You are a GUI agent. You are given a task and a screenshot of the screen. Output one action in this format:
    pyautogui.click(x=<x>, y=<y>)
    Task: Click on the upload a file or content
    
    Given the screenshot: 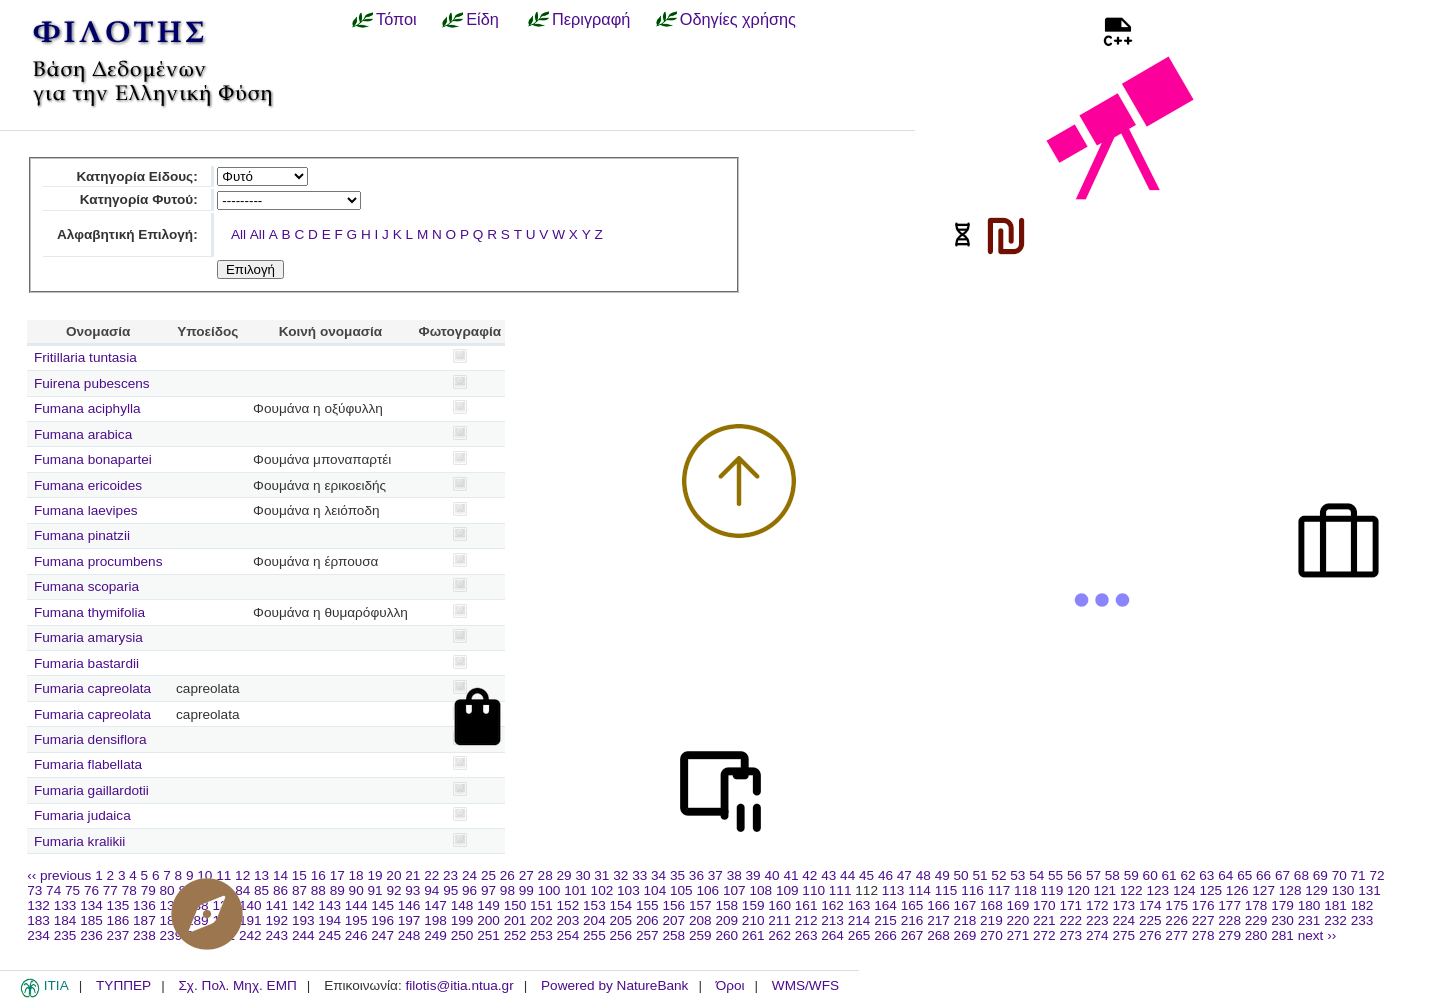 What is the action you would take?
    pyautogui.click(x=739, y=481)
    